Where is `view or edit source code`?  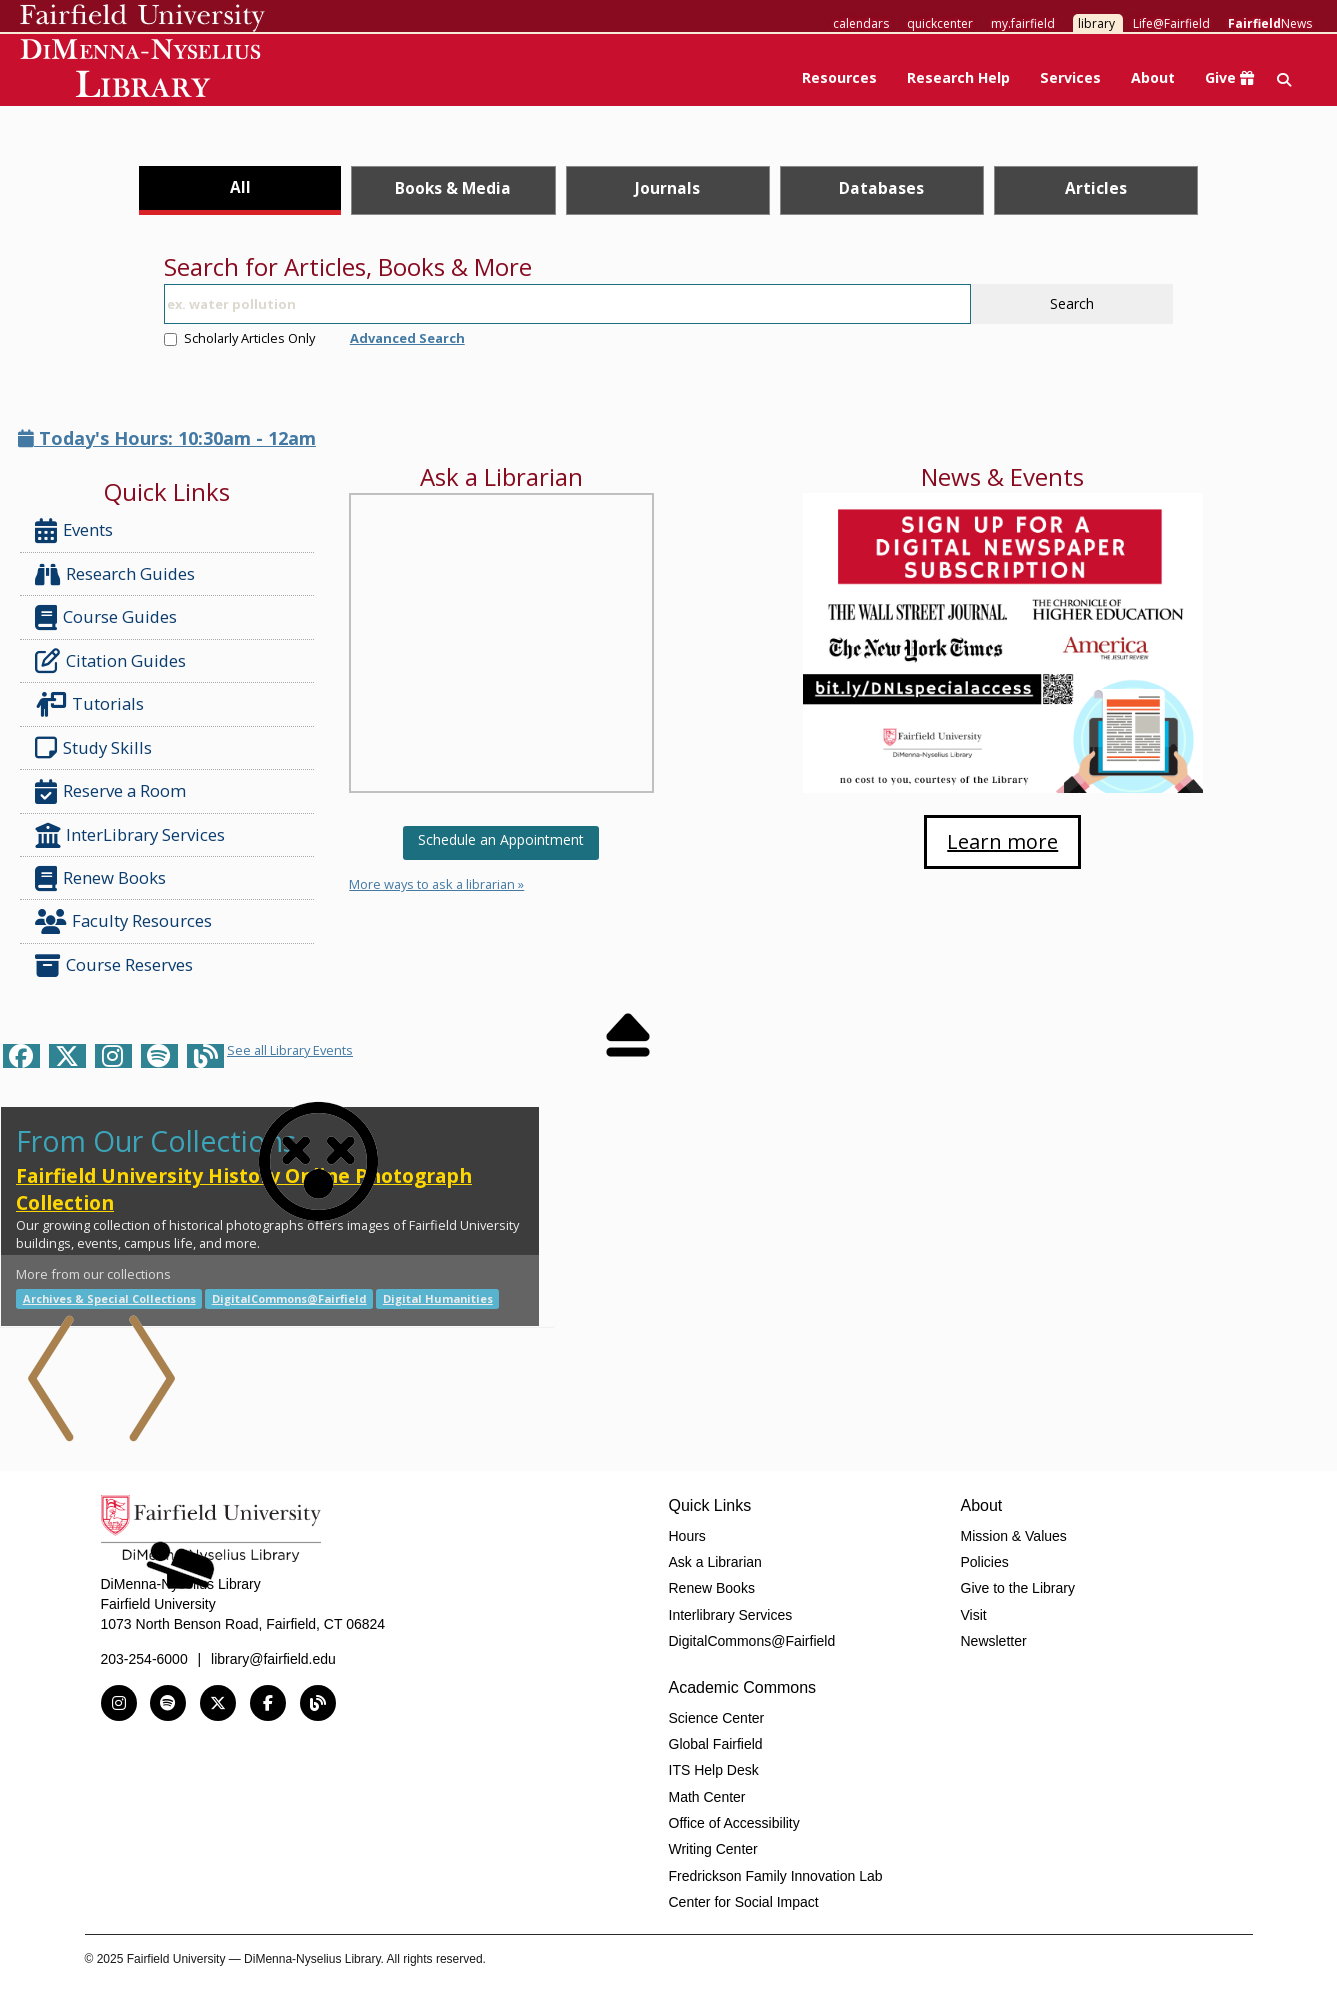
view or edit source code is located at coordinates (101, 1378).